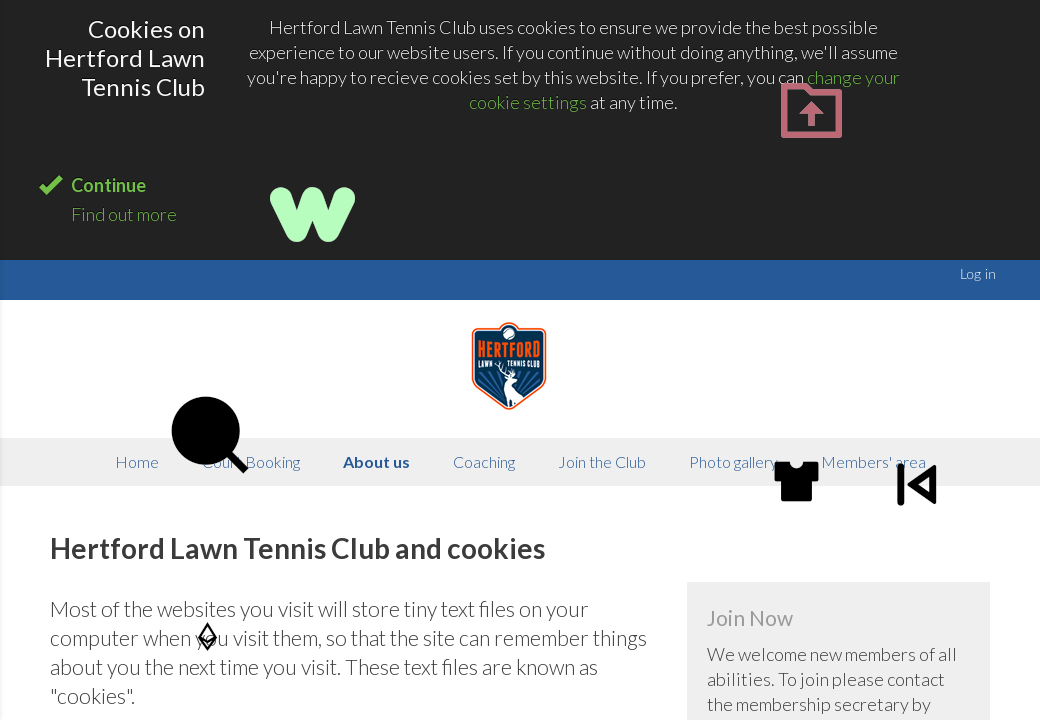 This screenshot has height=720, width=1040. I want to click on upload files to a folder, so click(811, 110).